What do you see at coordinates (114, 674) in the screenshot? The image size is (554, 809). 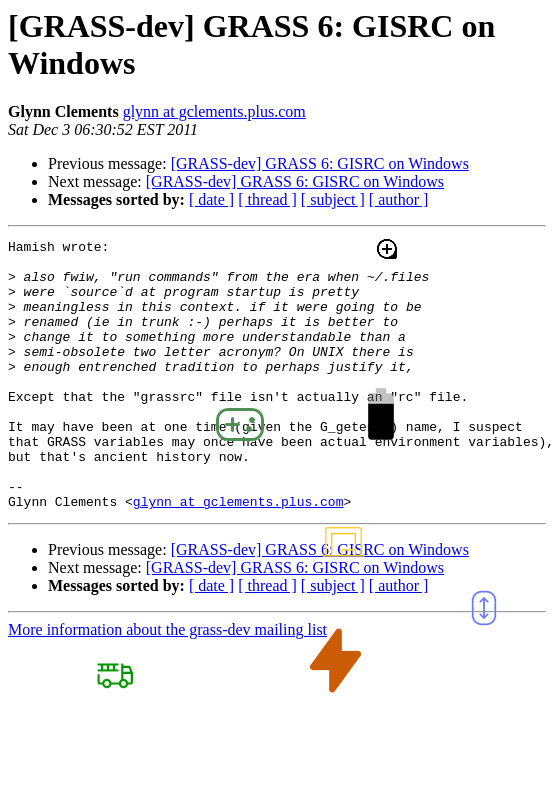 I see `emergency services or fire department contact` at bounding box center [114, 674].